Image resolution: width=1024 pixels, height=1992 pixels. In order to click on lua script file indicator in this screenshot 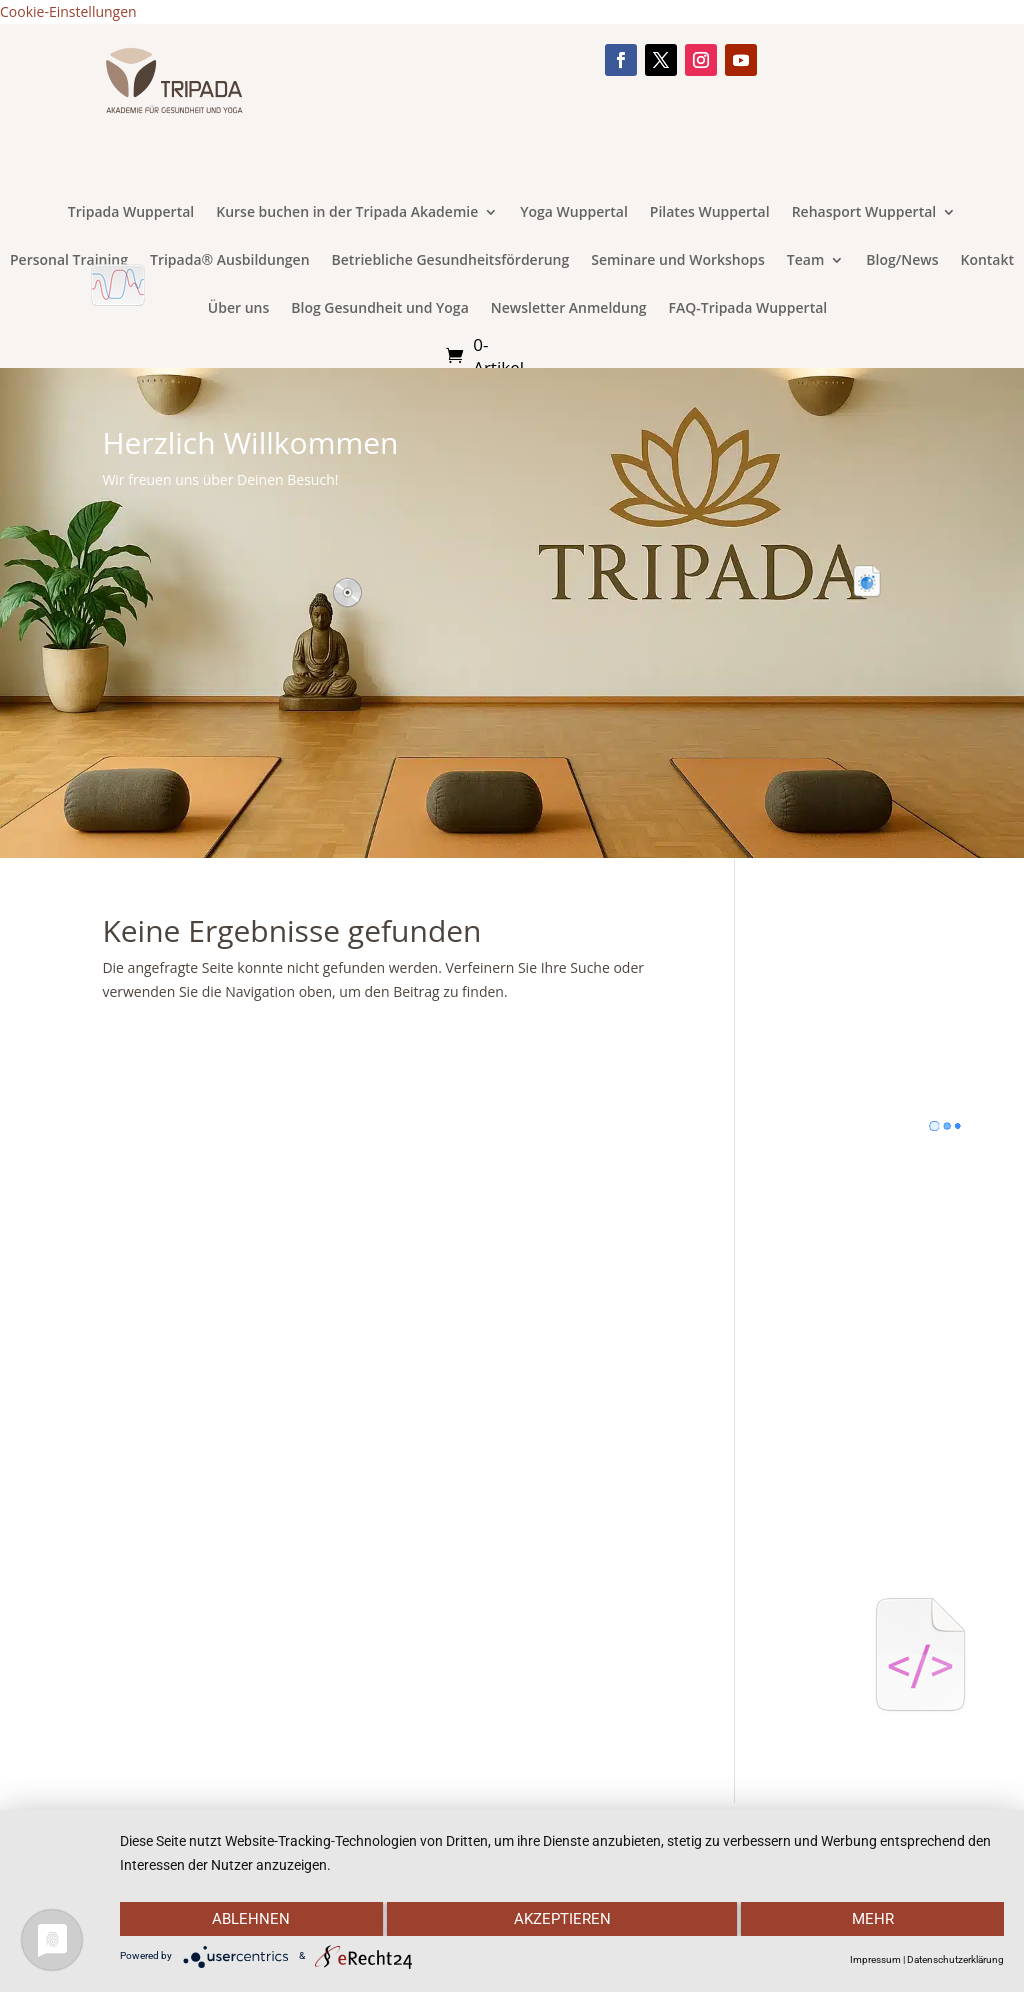, I will do `click(867, 581)`.